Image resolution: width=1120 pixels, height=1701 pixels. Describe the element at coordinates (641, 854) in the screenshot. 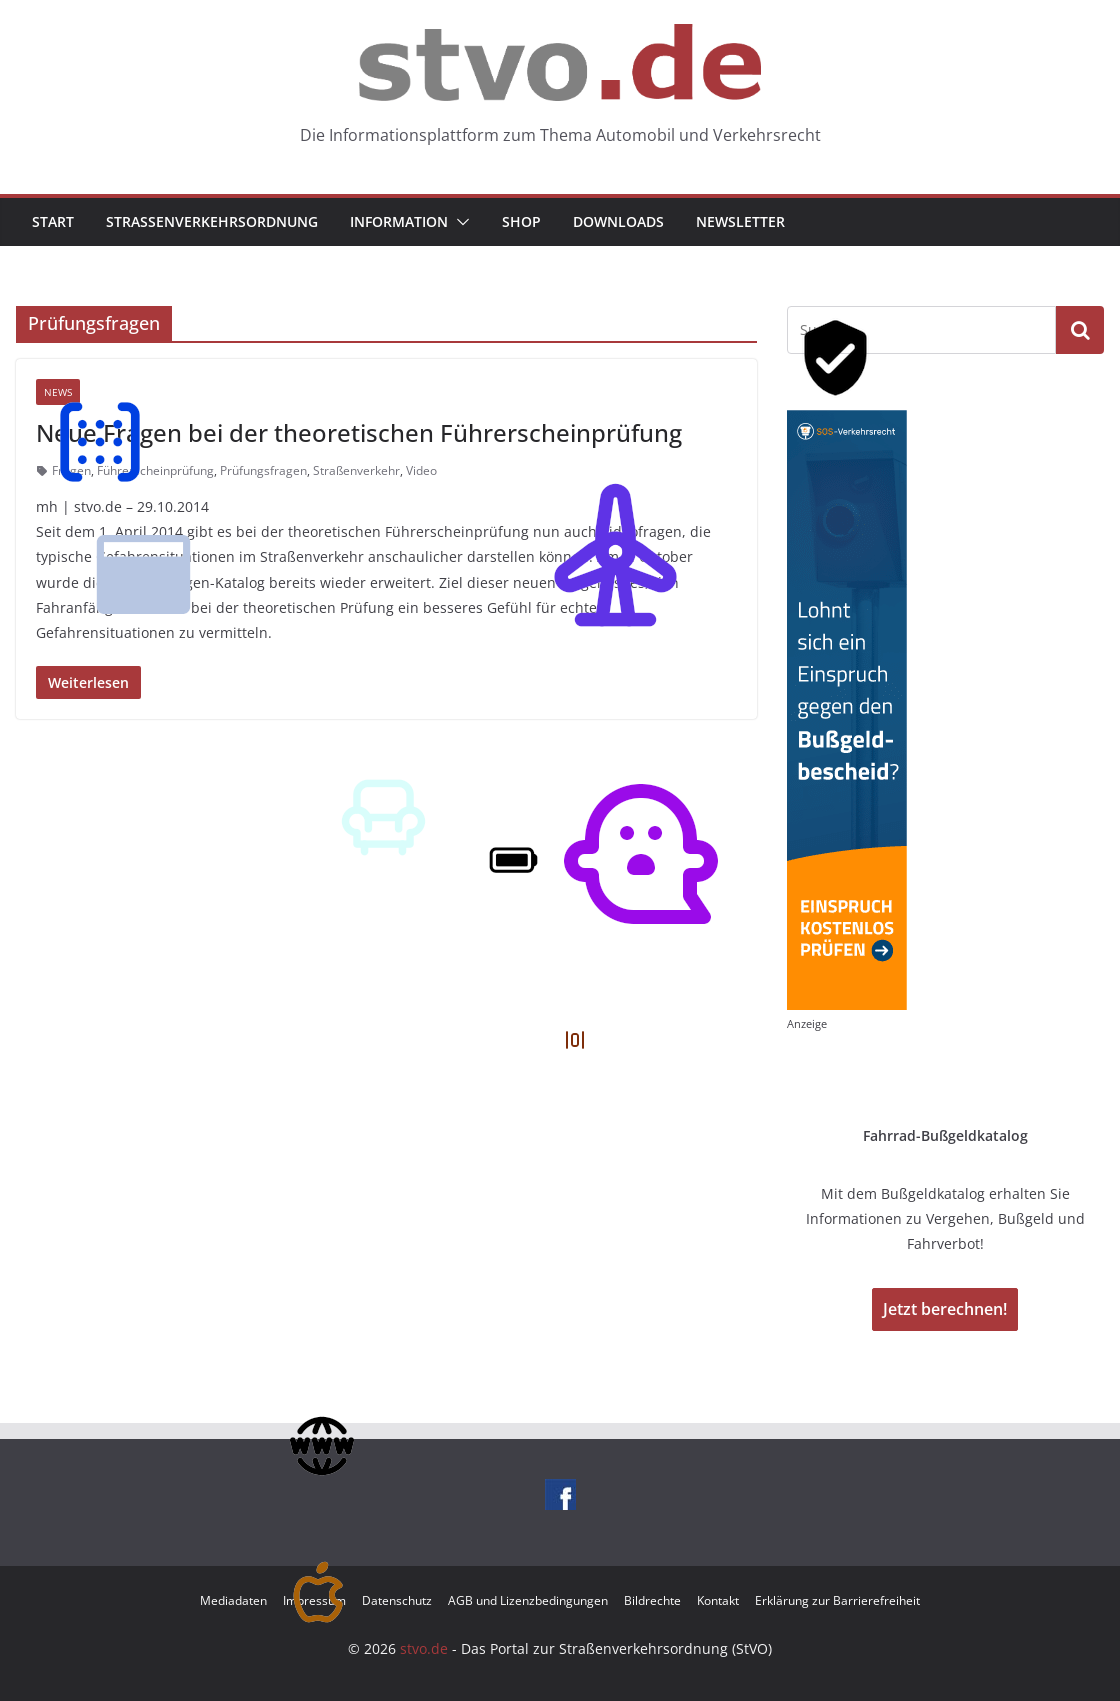

I see `enable ghost mode or incognito browsing` at that location.